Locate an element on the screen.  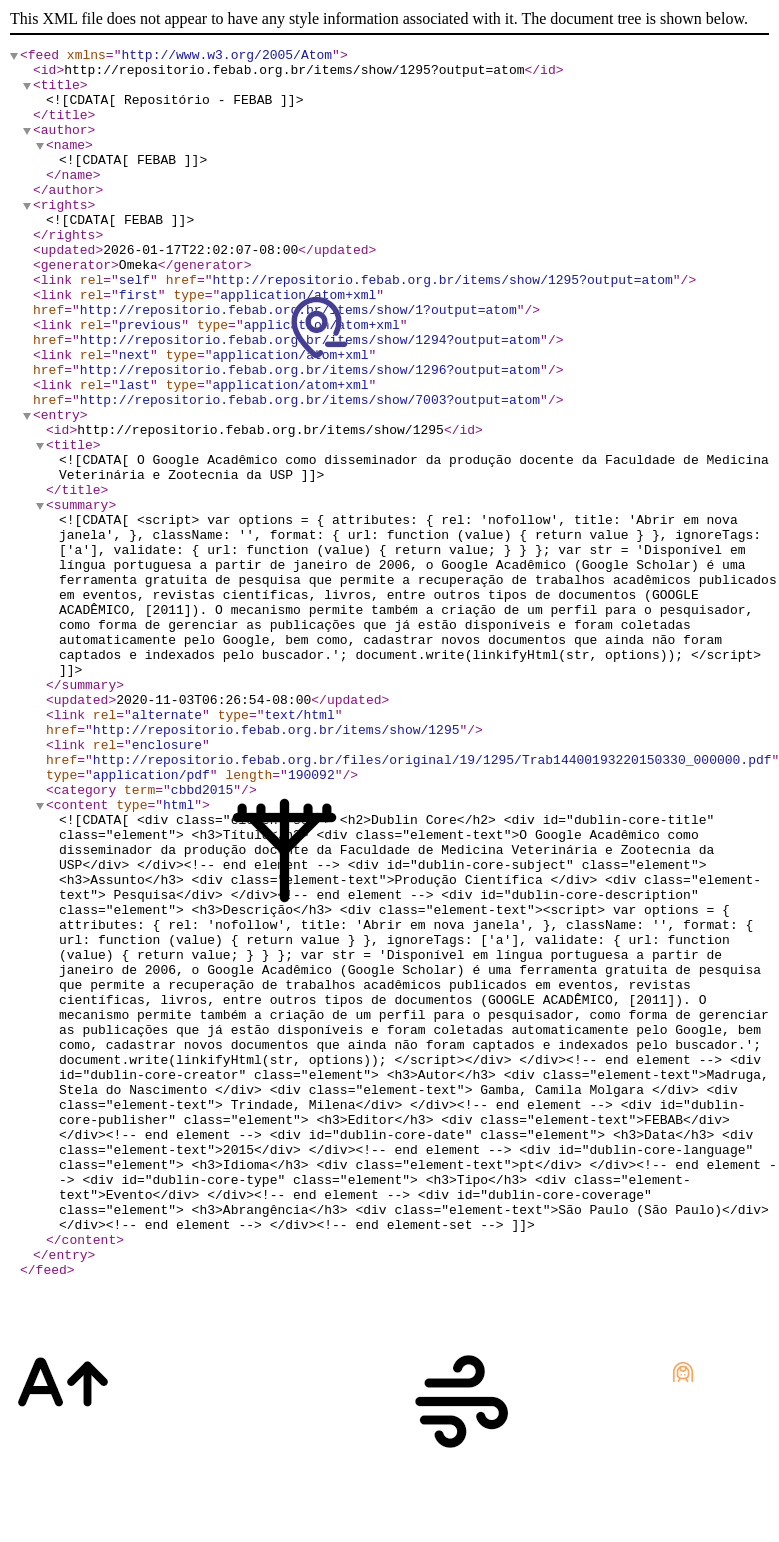
indicates current wind conditions is located at coordinates (461, 1401).